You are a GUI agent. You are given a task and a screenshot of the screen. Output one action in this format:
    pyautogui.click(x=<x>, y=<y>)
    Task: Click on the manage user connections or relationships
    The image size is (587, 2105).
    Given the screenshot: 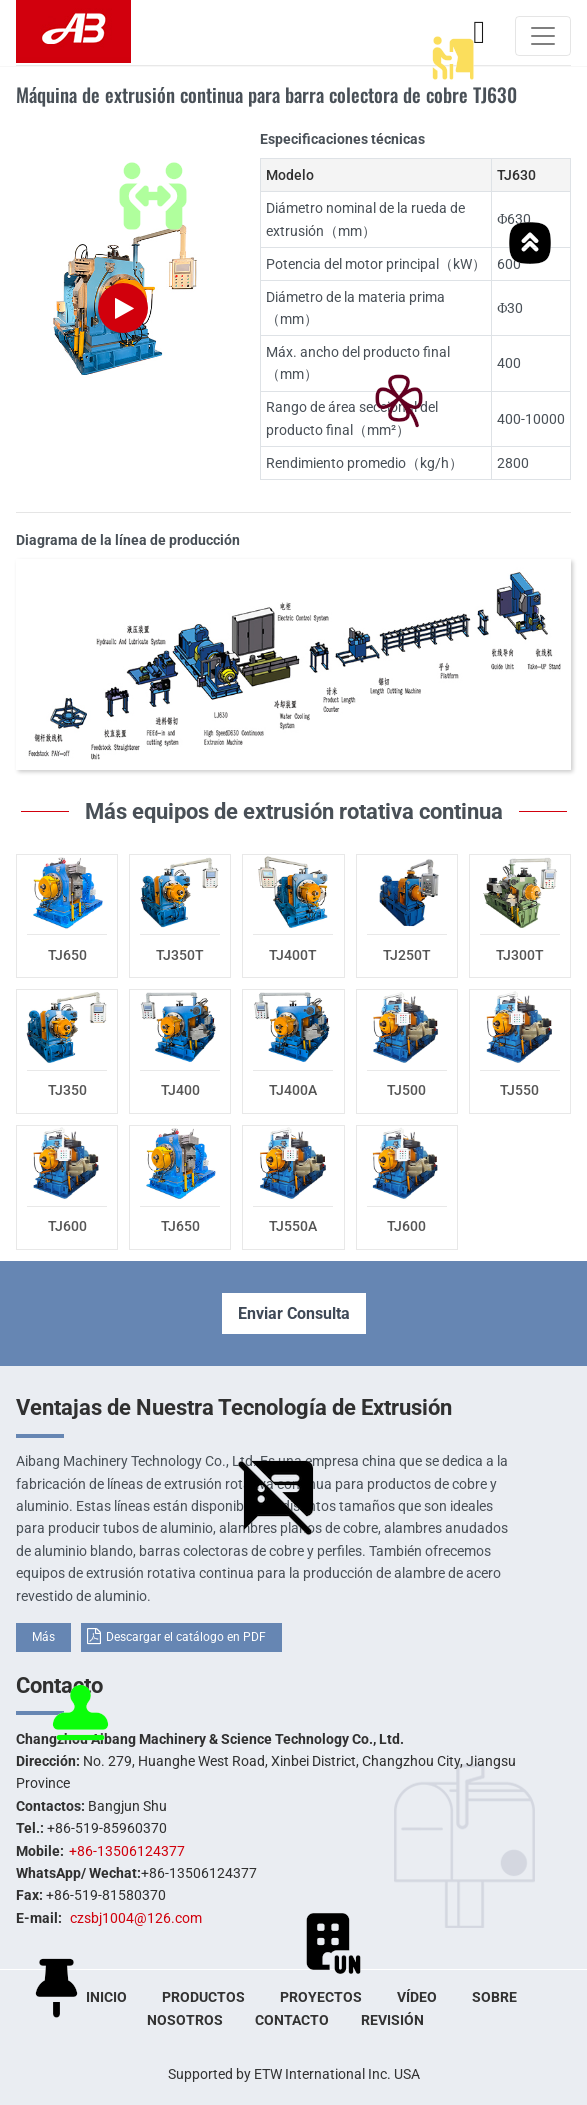 What is the action you would take?
    pyautogui.click(x=153, y=196)
    